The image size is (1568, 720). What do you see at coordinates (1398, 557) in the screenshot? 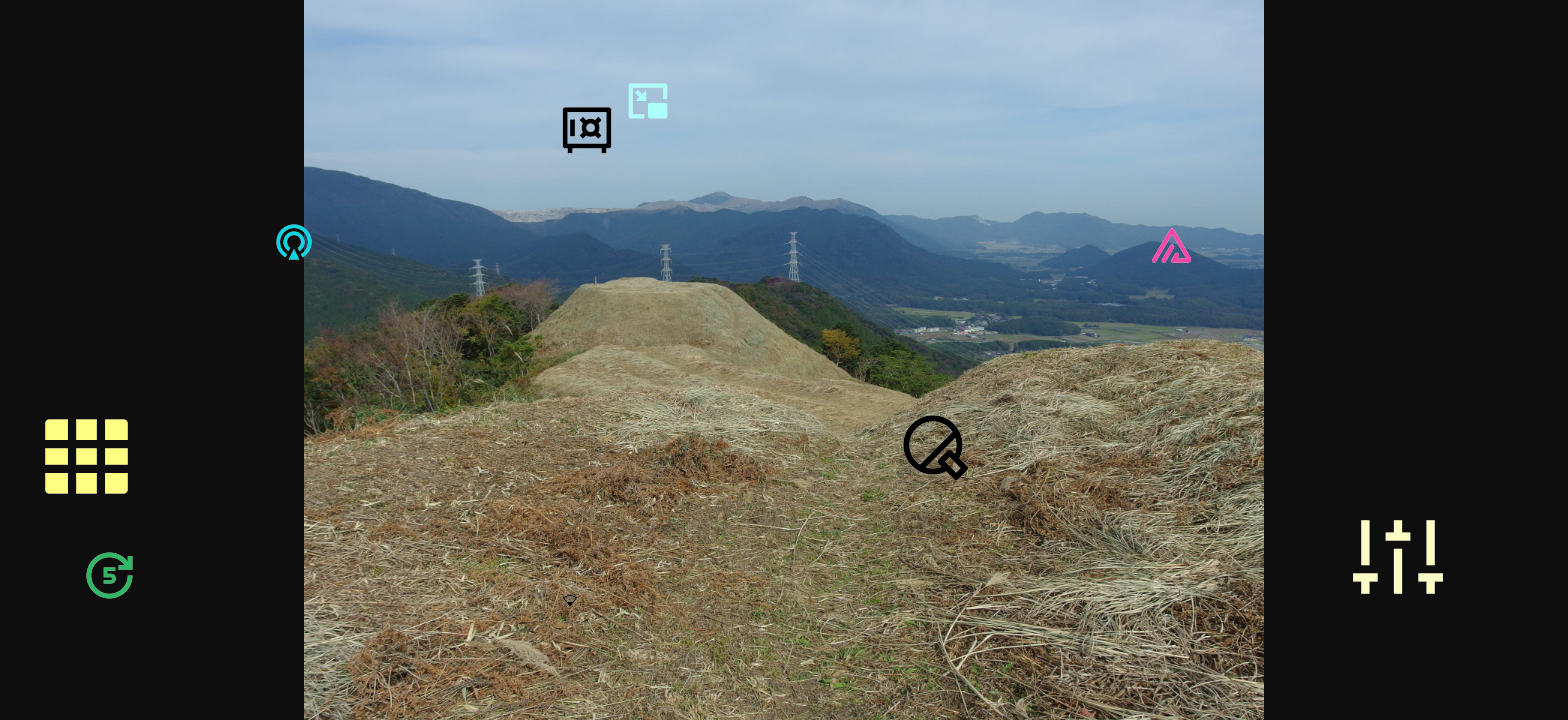
I see `access audio or sound settings` at bounding box center [1398, 557].